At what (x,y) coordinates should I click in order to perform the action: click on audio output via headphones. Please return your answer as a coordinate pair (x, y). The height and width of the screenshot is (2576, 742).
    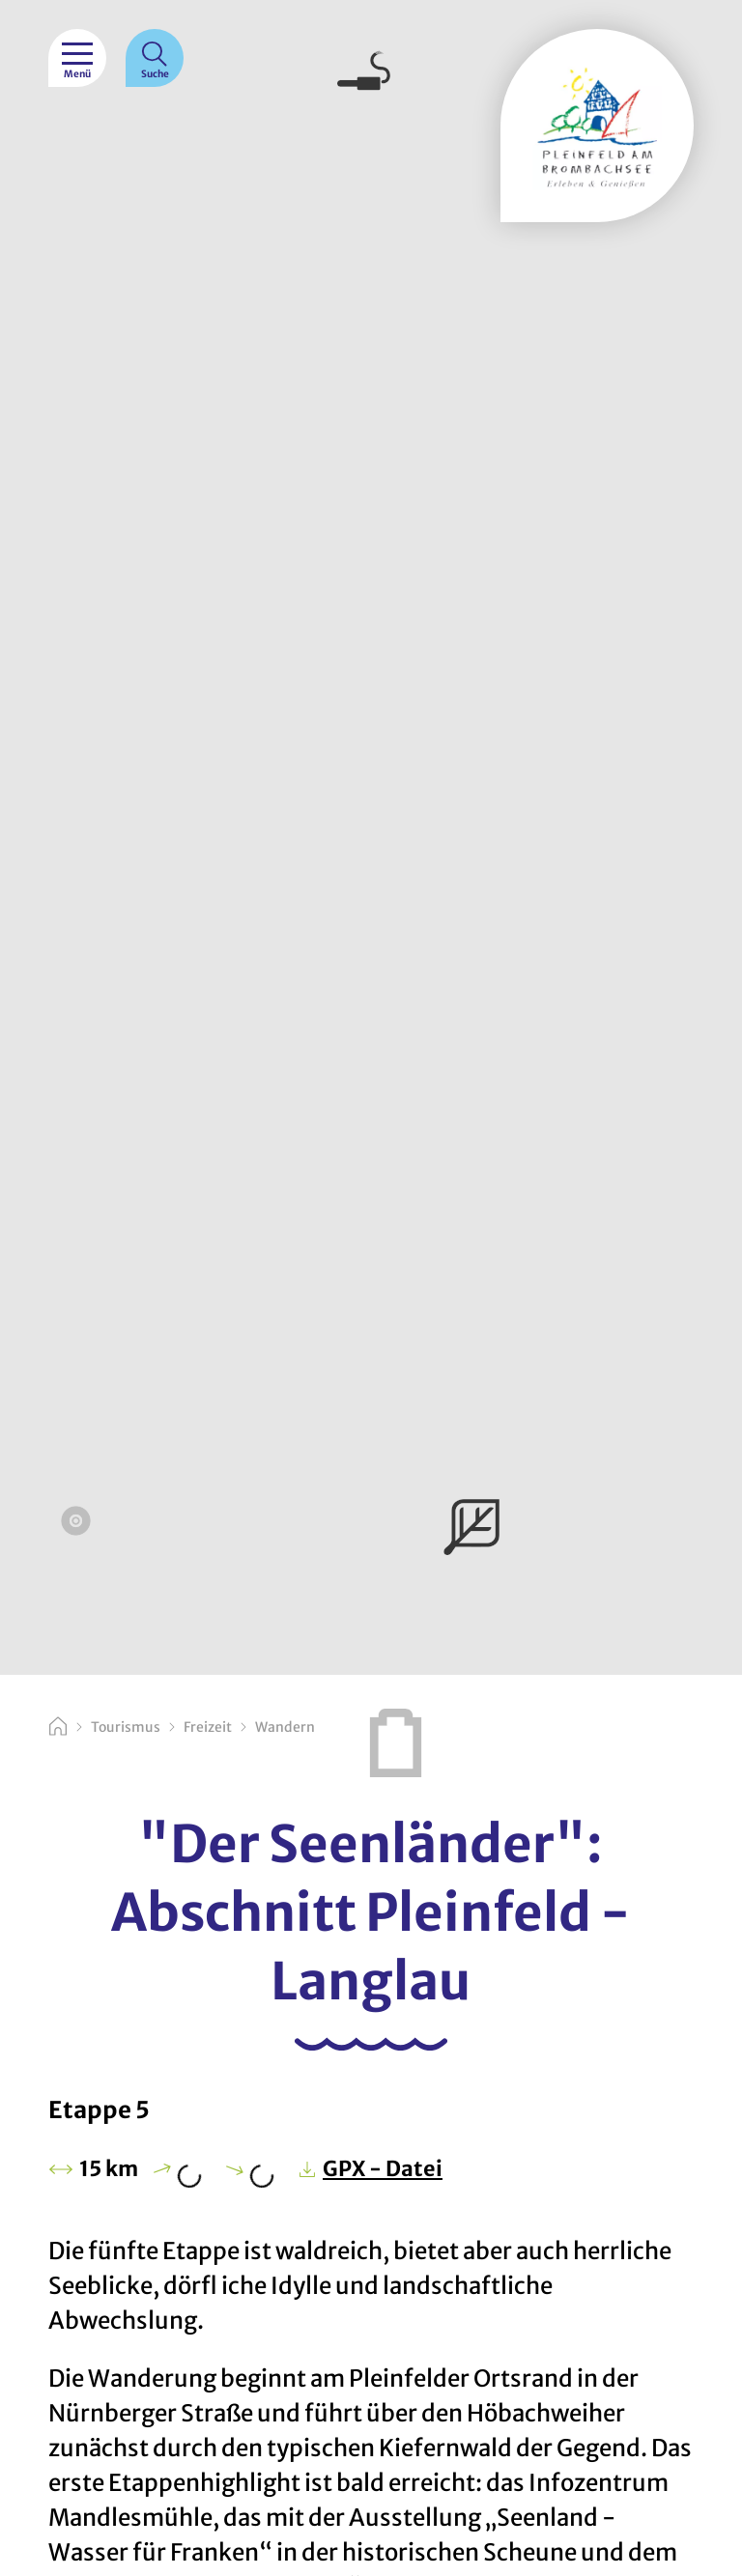
    Looking at the image, I should click on (363, 76).